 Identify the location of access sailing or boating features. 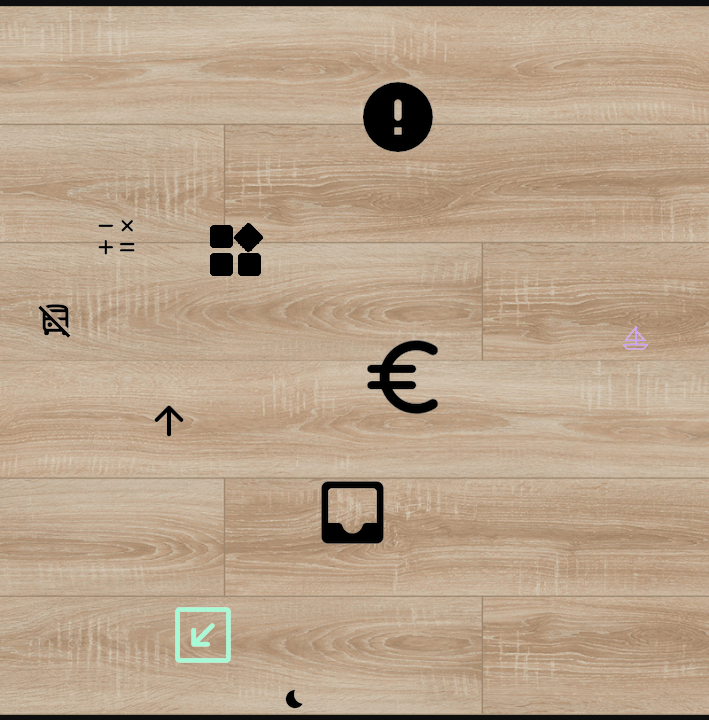
(635, 339).